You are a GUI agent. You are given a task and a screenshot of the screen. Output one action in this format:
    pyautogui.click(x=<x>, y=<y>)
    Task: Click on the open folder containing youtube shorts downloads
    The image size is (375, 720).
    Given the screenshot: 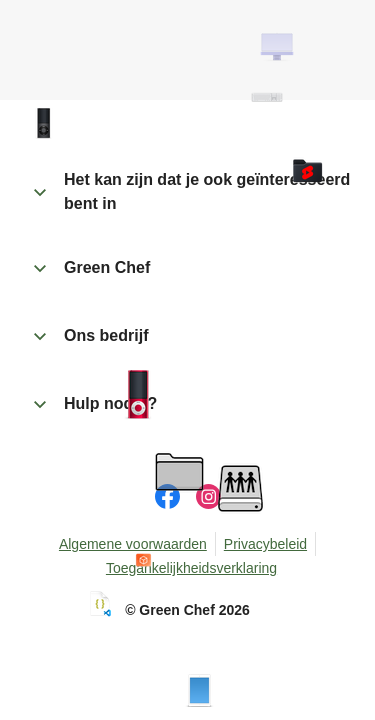 What is the action you would take?
    pyautogui.click(x=307, y=171)
    